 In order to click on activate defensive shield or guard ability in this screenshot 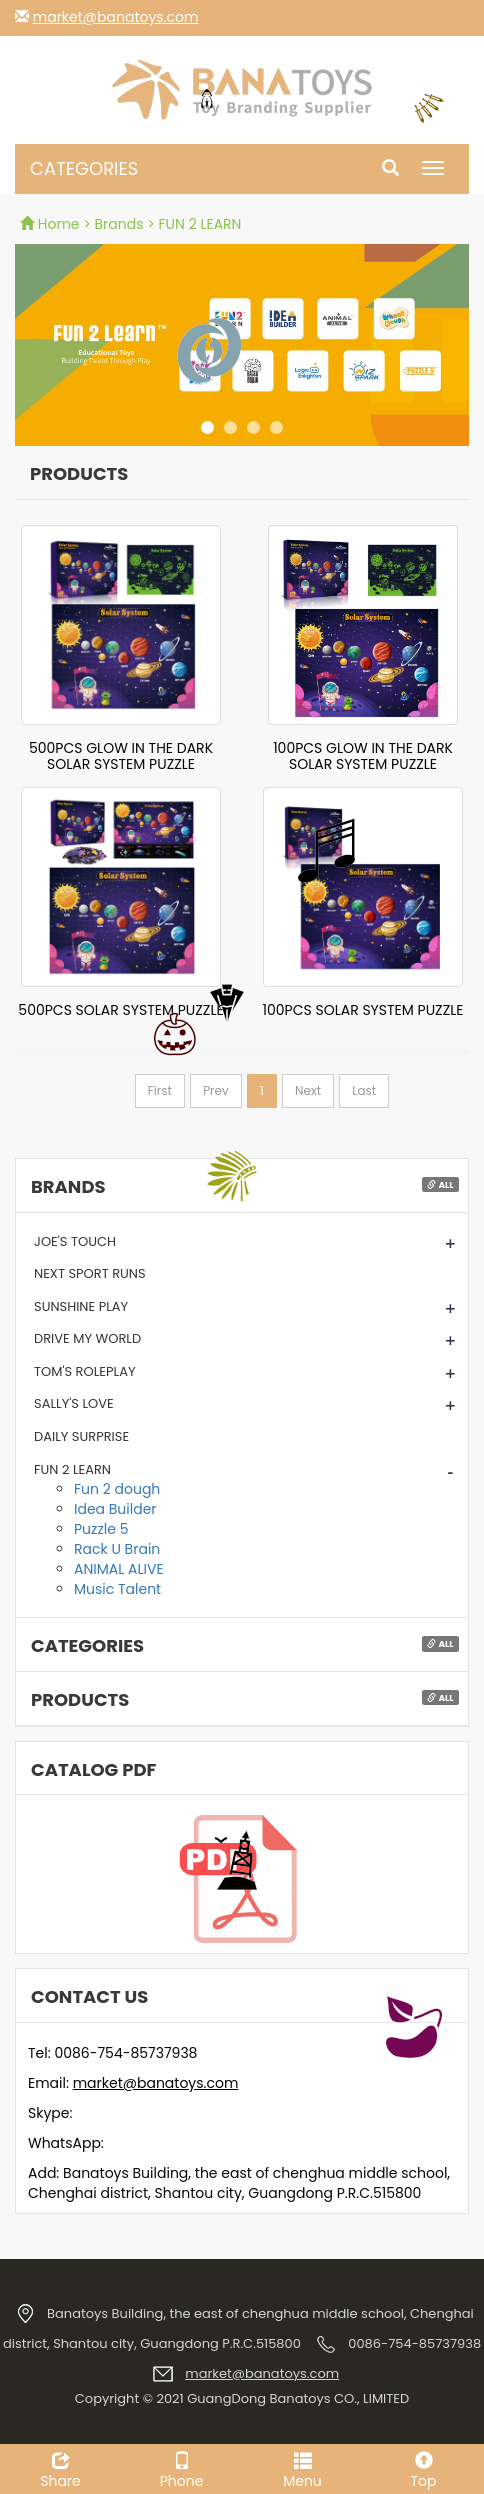, I will do `click(227, 1003)`.